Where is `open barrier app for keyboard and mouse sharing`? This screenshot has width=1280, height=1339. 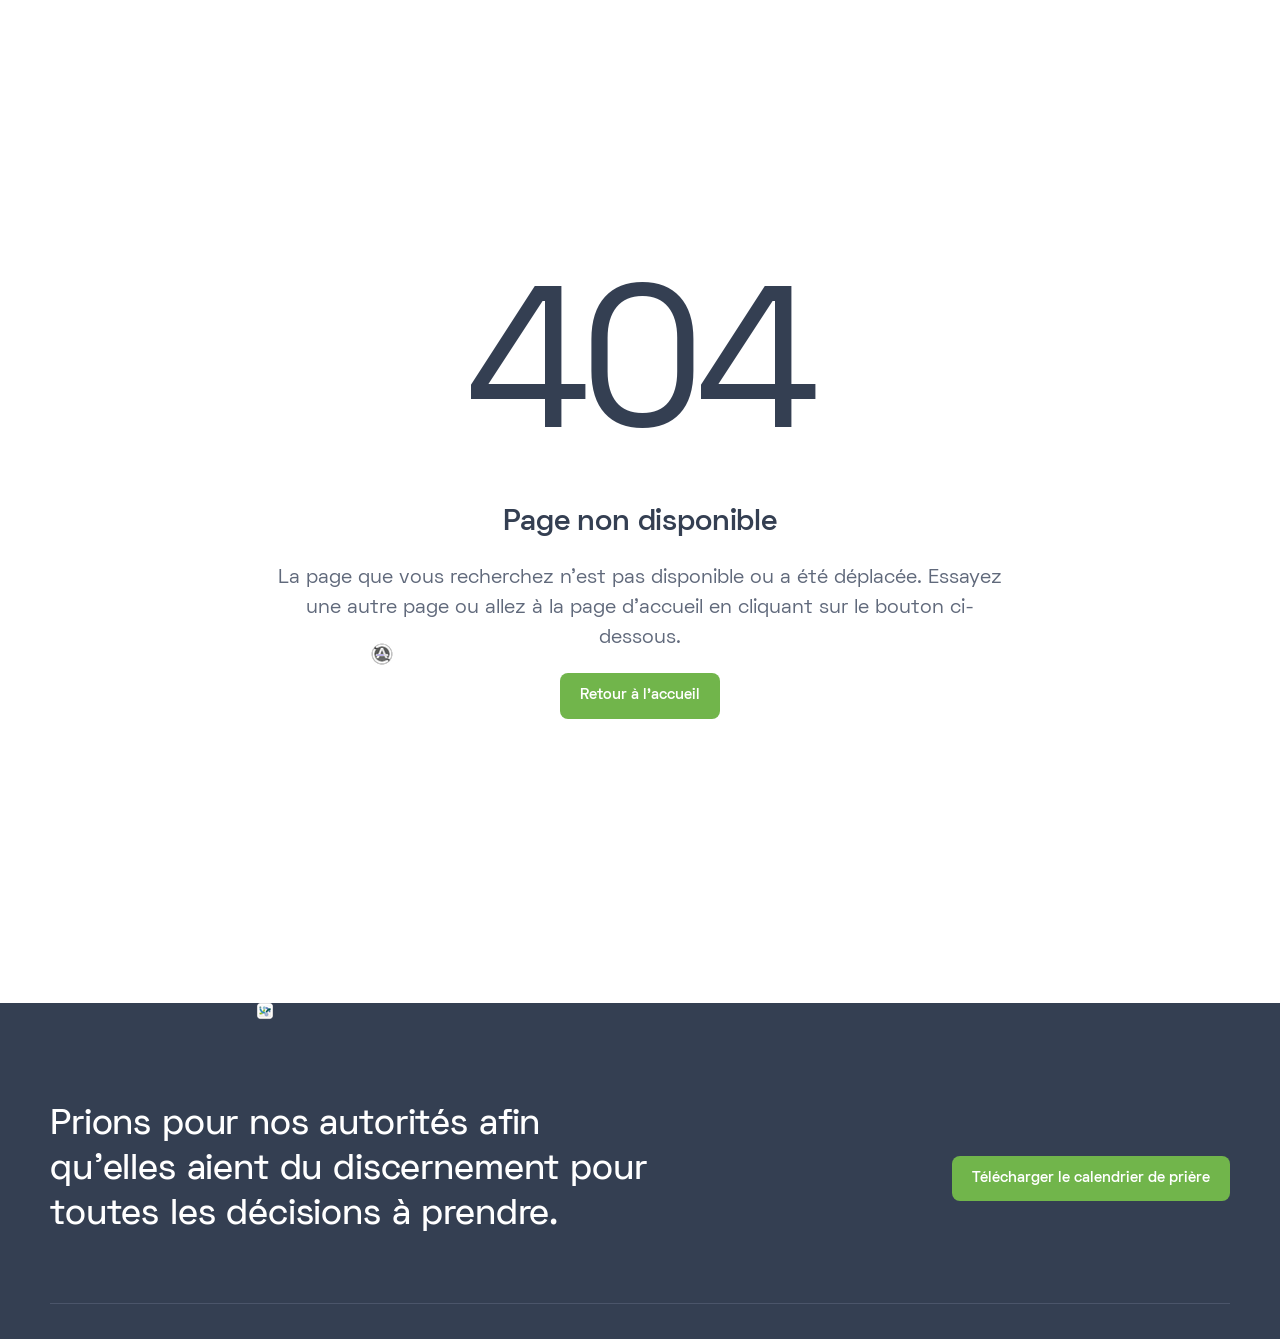
open barrier app for keyboard and mouse sharing is located at coordinates (265, 1011).